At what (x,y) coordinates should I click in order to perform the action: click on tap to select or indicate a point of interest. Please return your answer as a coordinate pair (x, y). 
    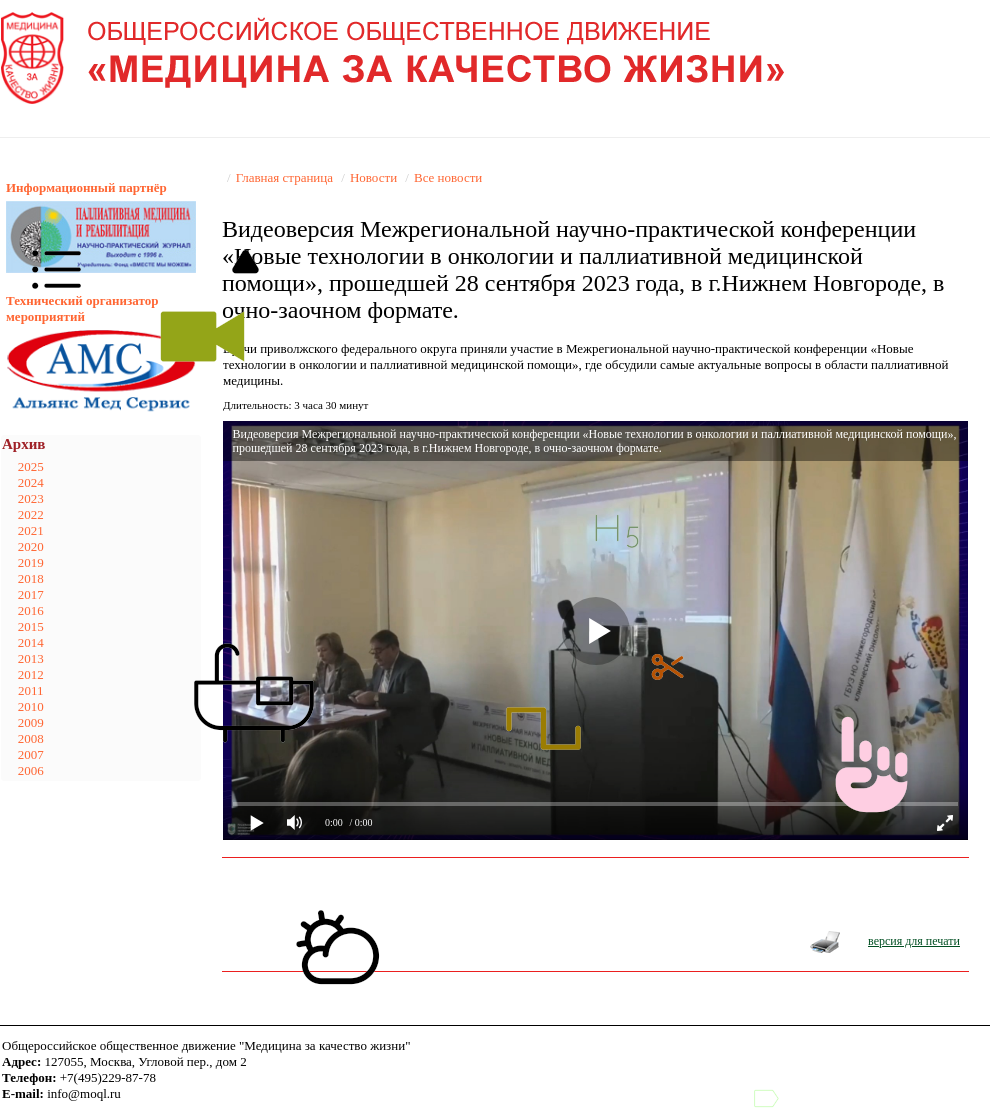
    Looking at the image, I should click on (871, 764).